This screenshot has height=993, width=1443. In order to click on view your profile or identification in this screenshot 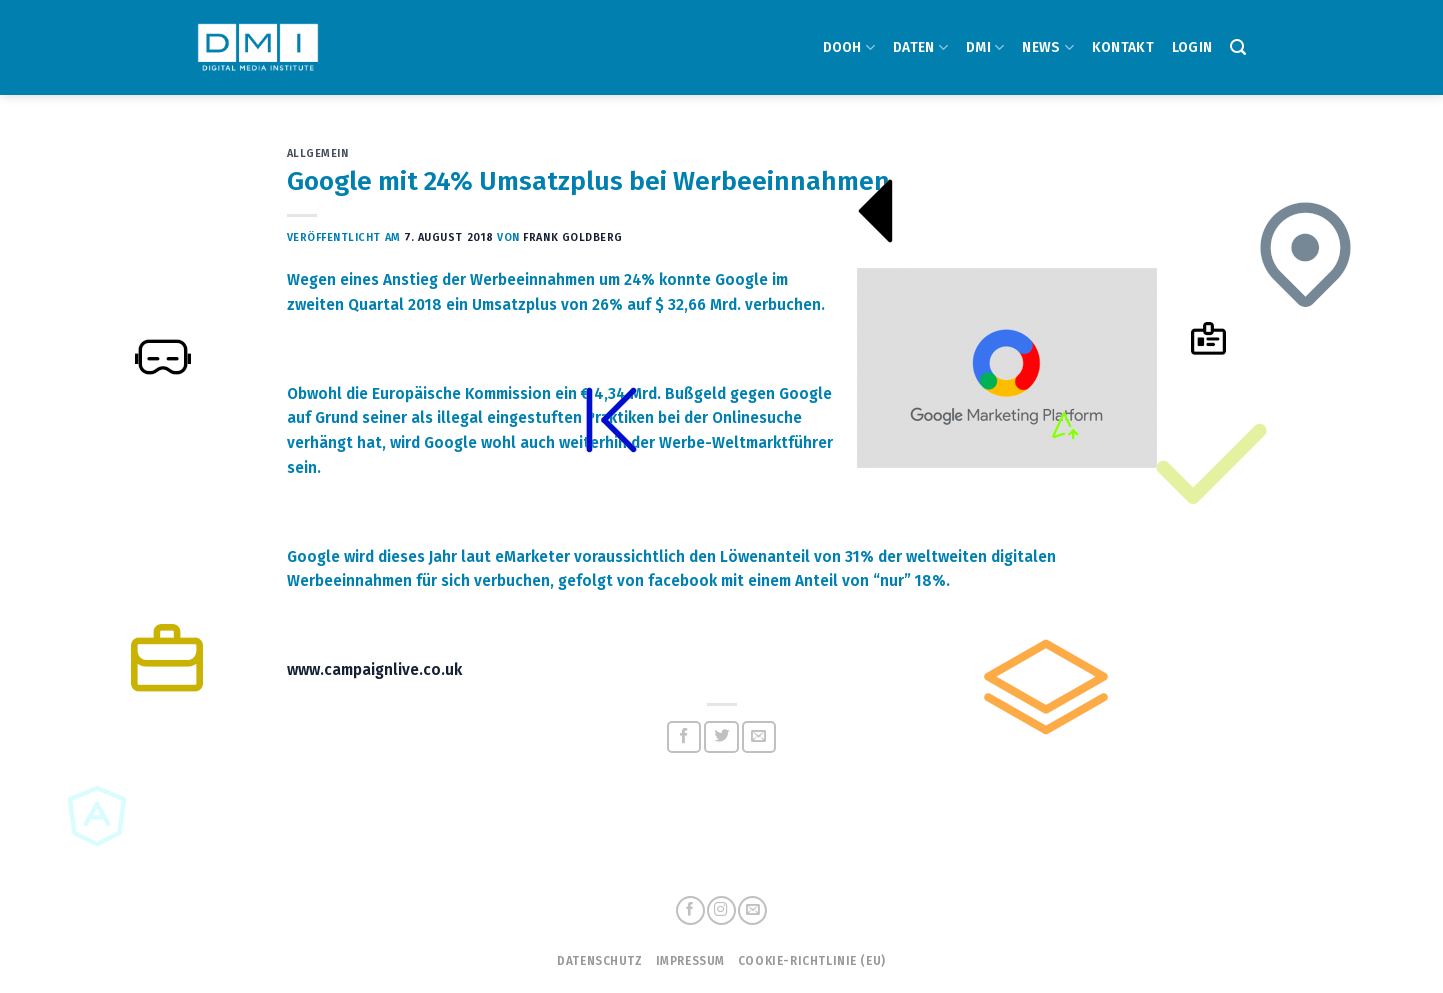, I will do `click(1208, 339)`.